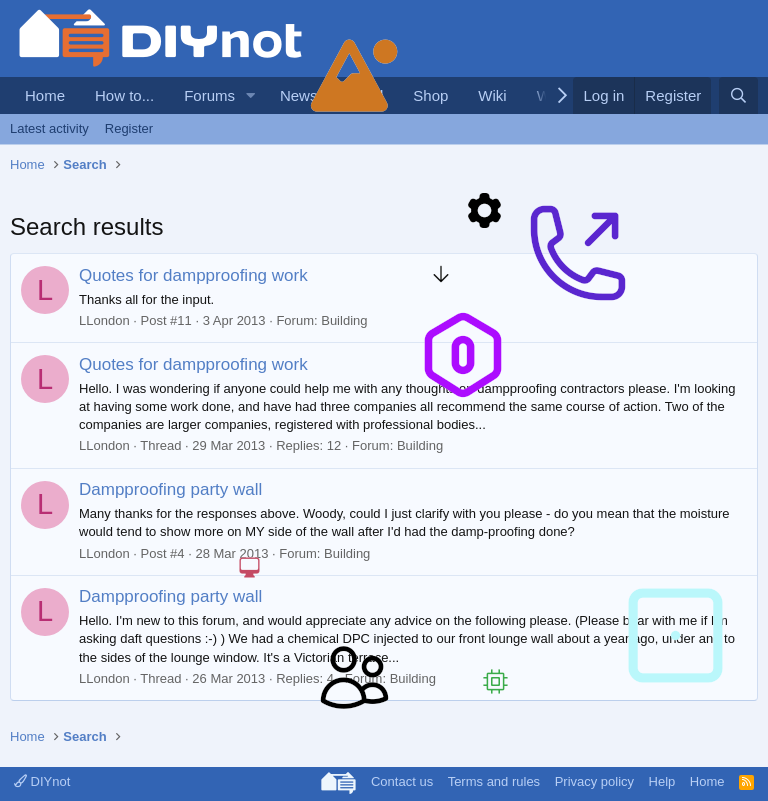 This screenshot has height=801, width=768. I want to click on access desktop or computer settings, so click(249, 567).